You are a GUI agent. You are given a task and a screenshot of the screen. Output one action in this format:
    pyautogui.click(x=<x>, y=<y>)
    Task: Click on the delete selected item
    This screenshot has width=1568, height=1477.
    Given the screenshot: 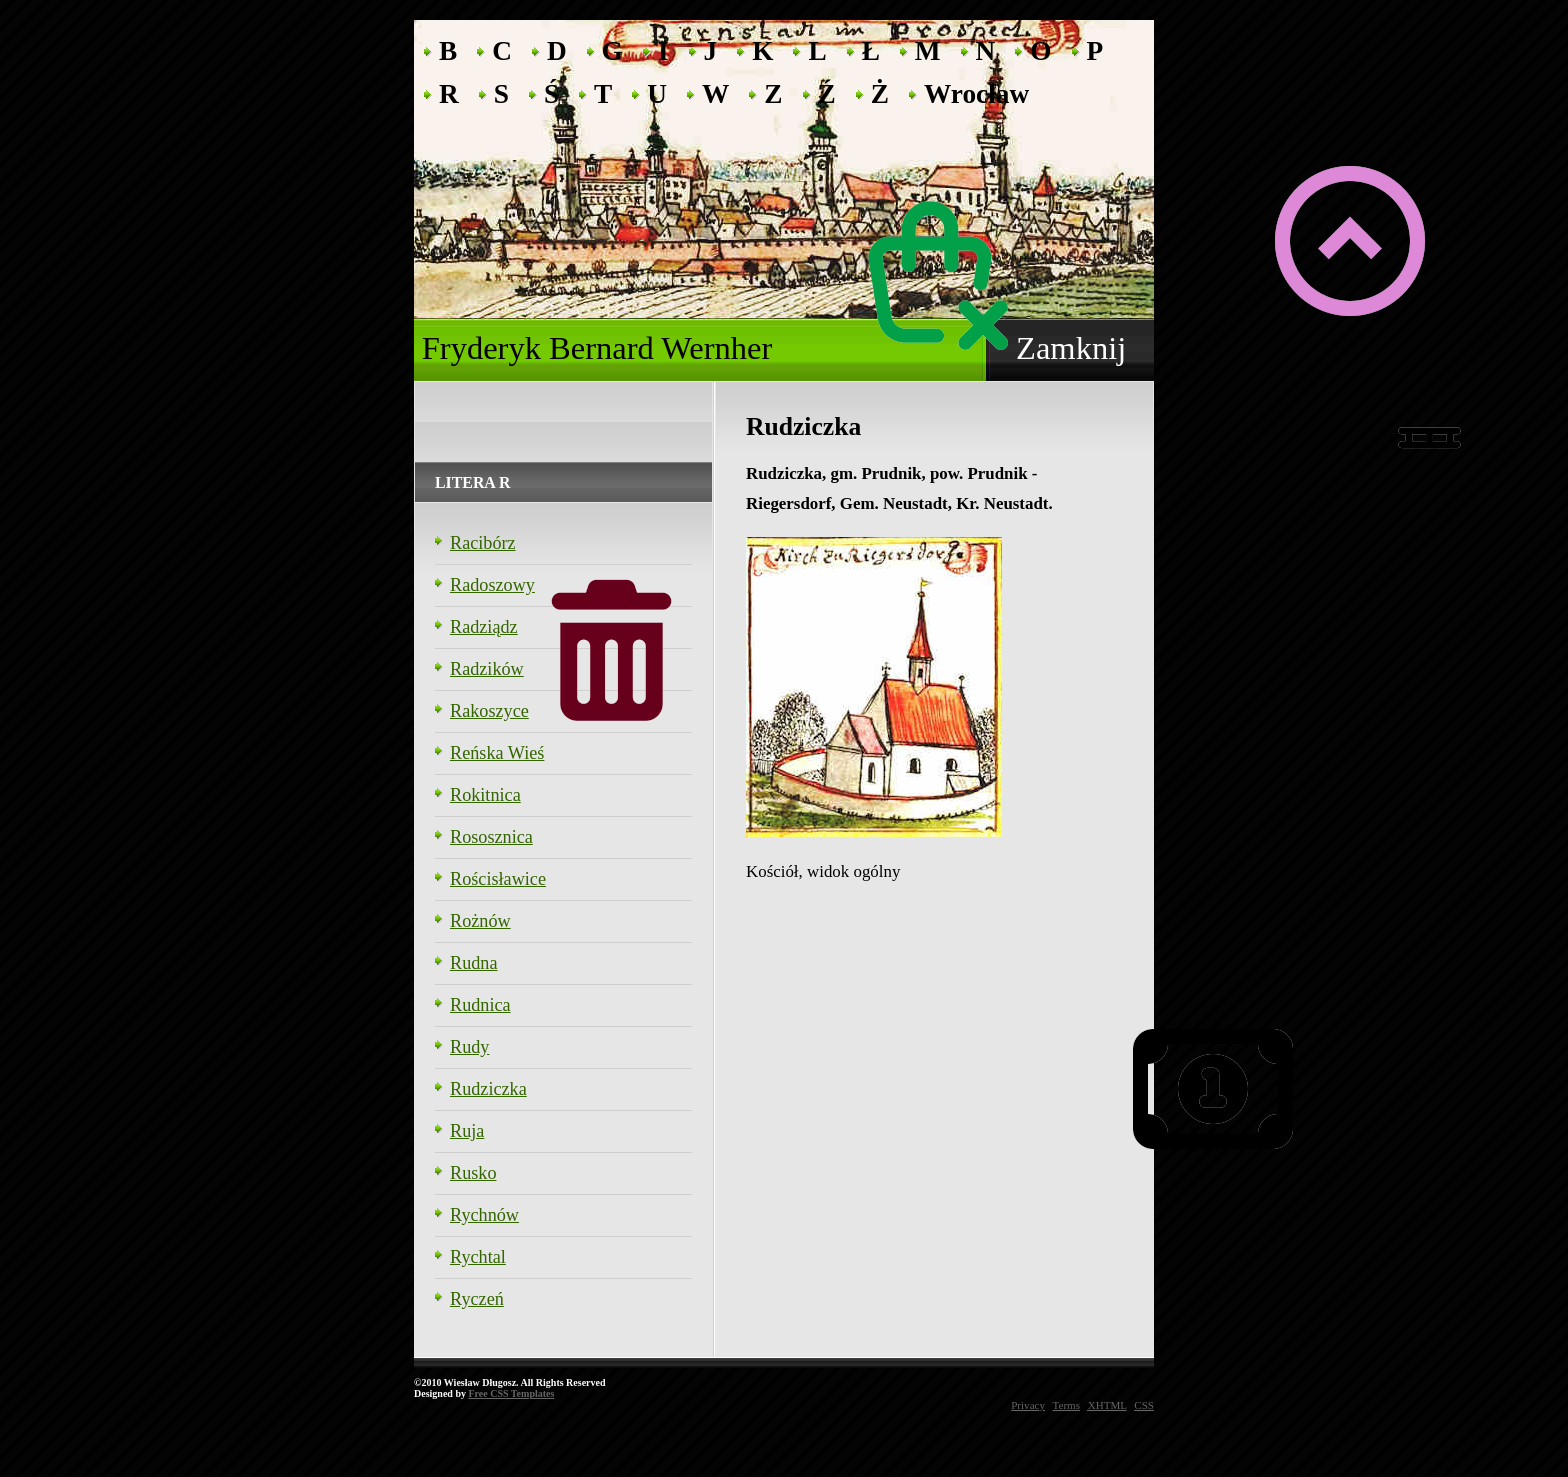 What is the action you would take?
    pyautogui.click(x=611, y=652)
    